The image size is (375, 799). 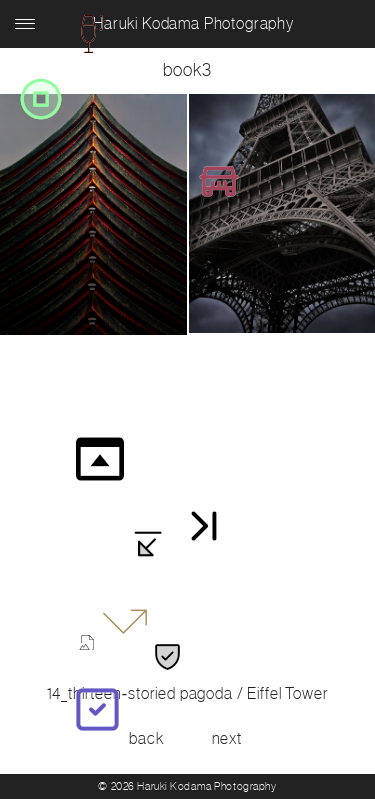 What do you see at coordinates (41, 99) in the screenshot?
I see `stop media playback` at bounding box center [41, 99].